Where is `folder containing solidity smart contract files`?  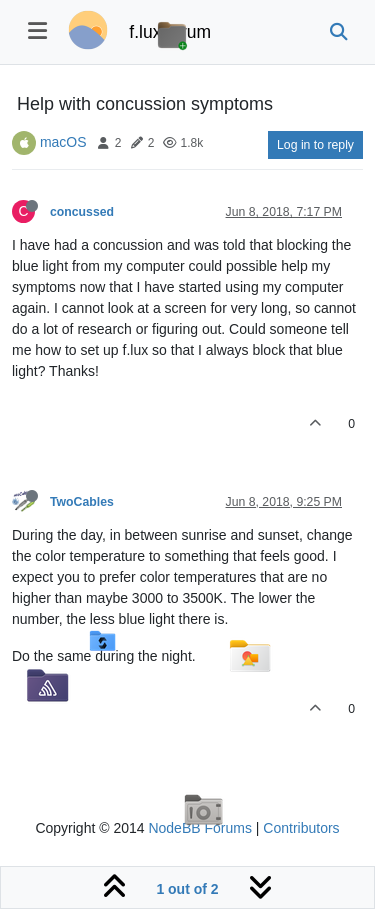
folder containing solidity smart contract files is located at coordinates (102, 641).